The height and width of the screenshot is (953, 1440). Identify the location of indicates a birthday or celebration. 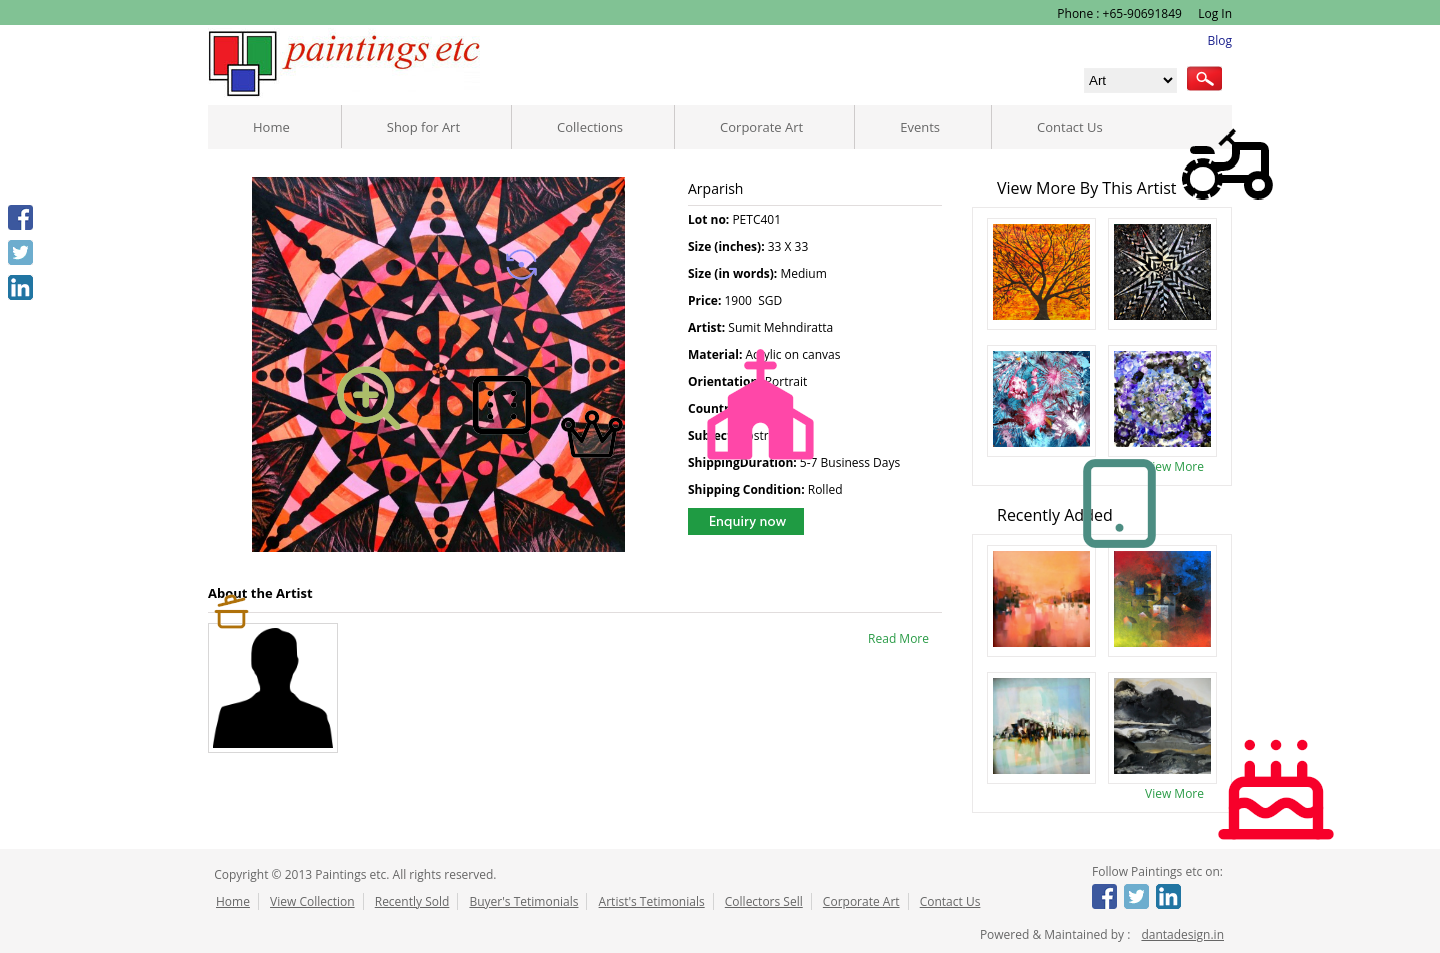
(1276, 787).